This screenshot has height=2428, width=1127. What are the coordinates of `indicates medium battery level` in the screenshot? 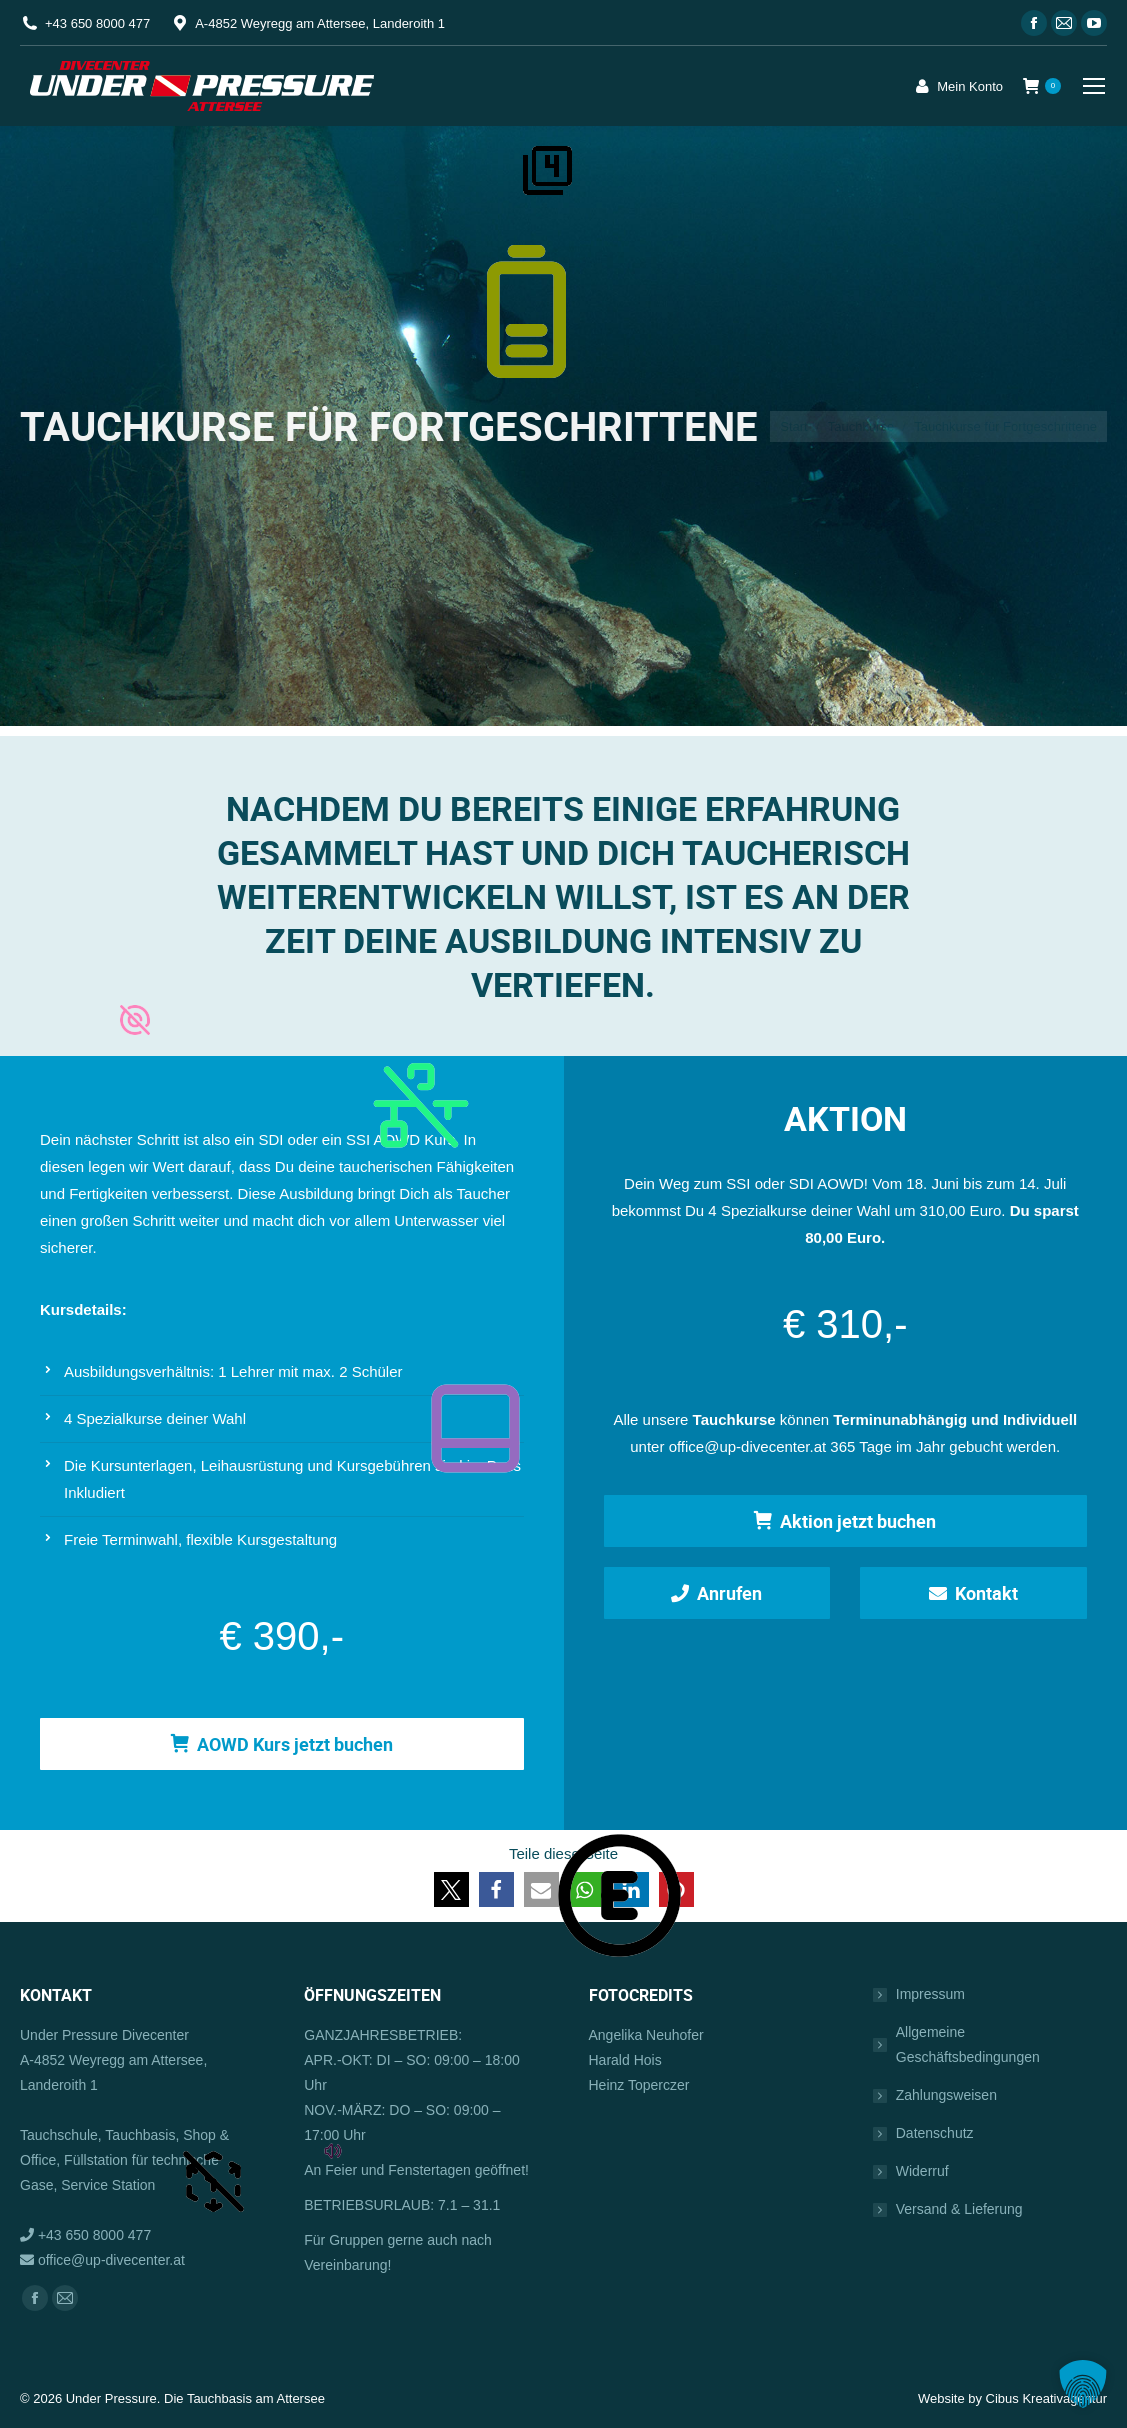 It's located at (526, 311).